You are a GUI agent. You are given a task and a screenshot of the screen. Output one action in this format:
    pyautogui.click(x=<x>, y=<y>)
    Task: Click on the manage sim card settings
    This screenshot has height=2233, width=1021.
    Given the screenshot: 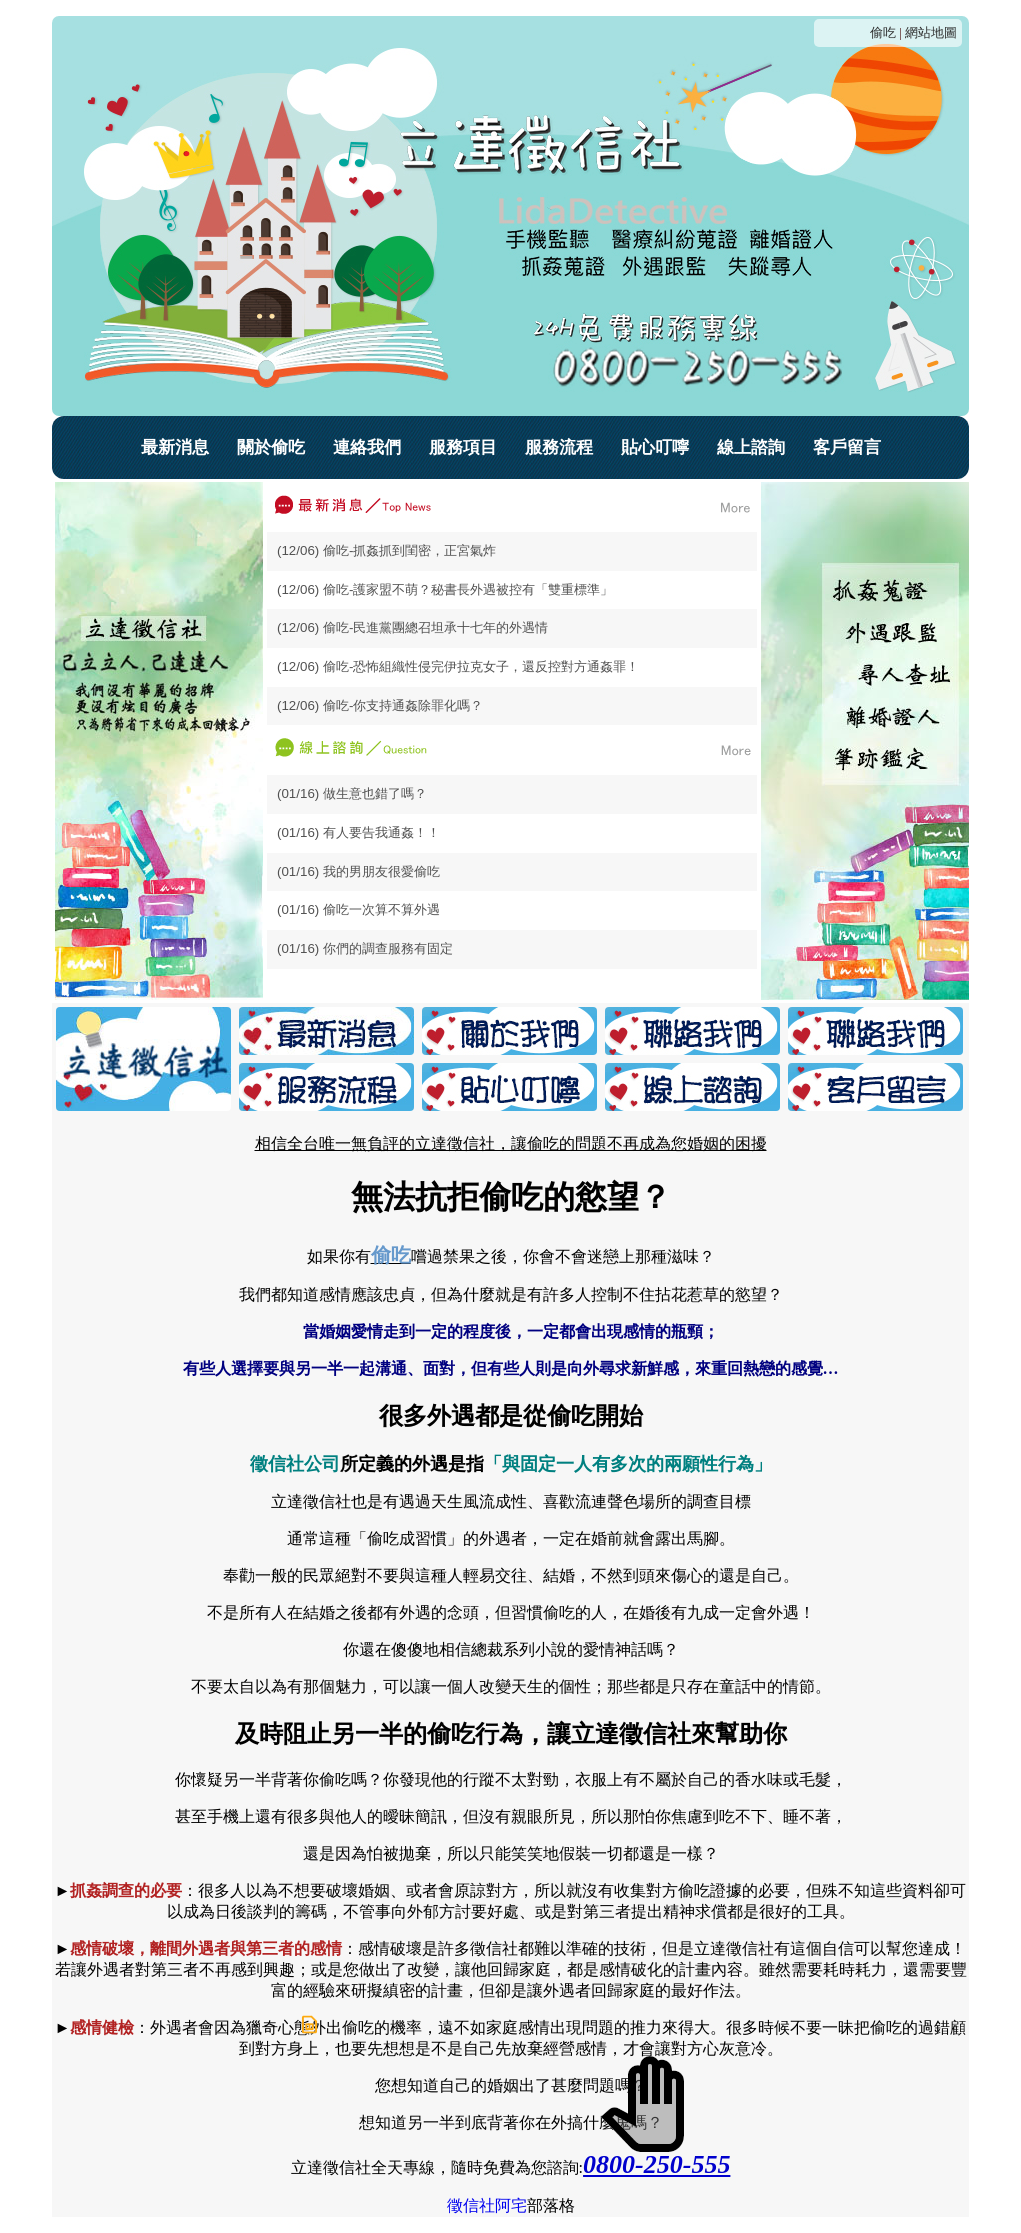 What is the action you would take?
    pyautogui.click(x=309, y=2024)
    